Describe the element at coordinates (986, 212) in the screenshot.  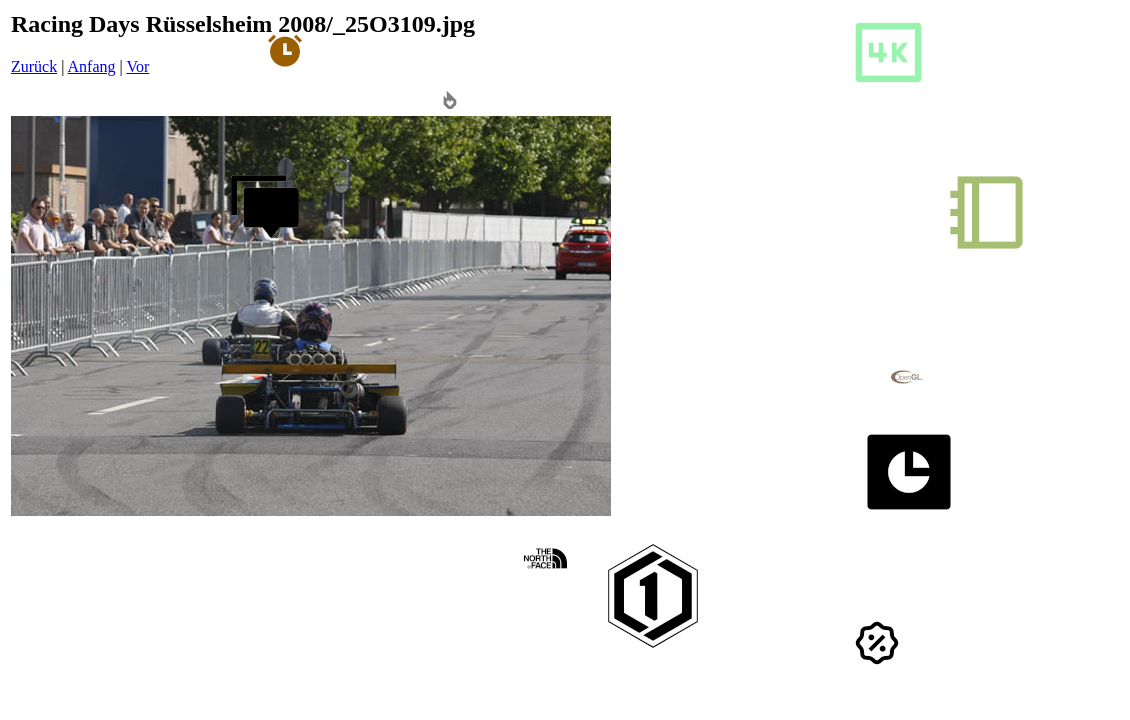
I see `view booklet or documentation` at that location.